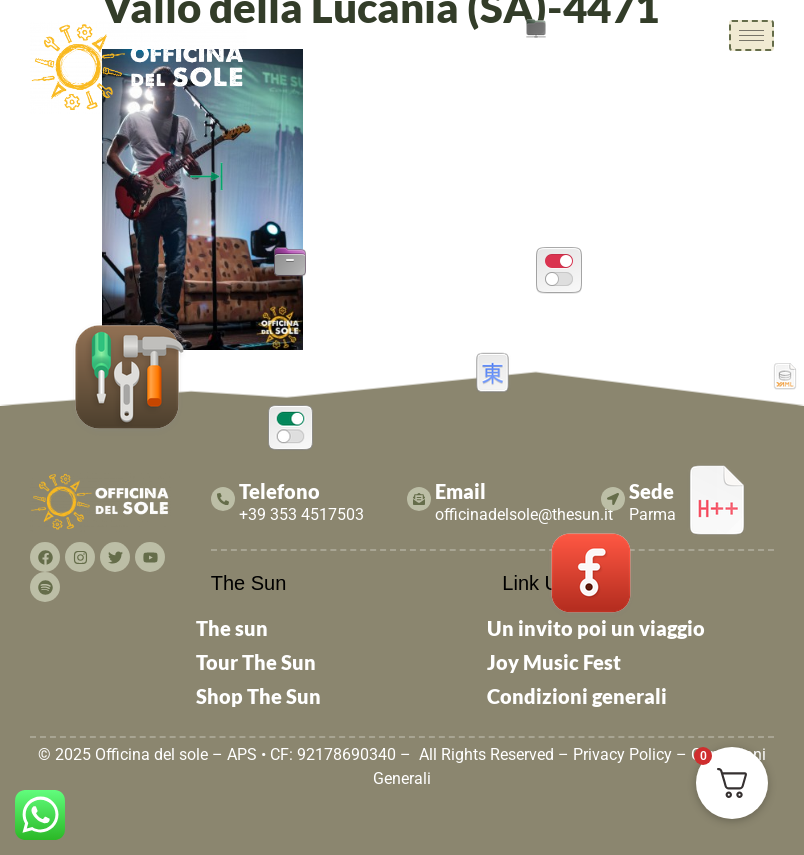 This screenshot has height=855, width=804. Describe the element at coordinates (536, 28) in the screenshot. I see `access a remote or network folder` at that location.